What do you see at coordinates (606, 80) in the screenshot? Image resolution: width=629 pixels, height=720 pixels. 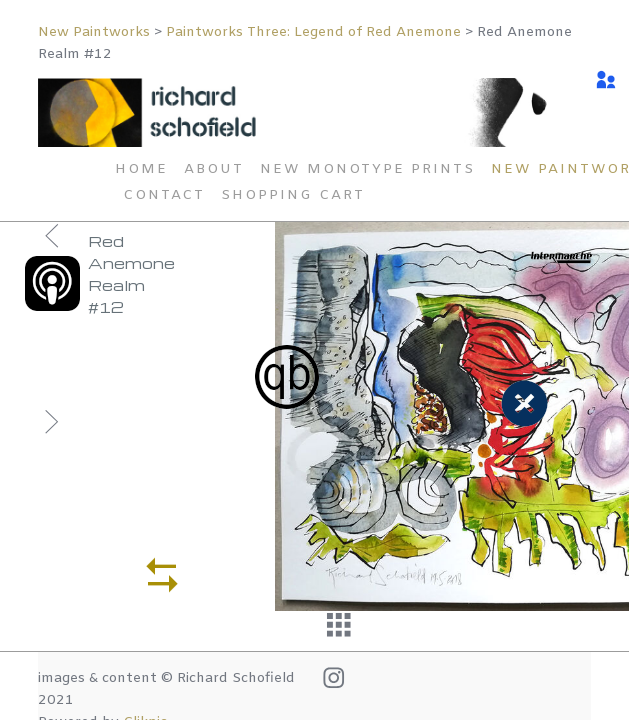 I see `view parent account or guardian profile` at bounding box center [606, 80].